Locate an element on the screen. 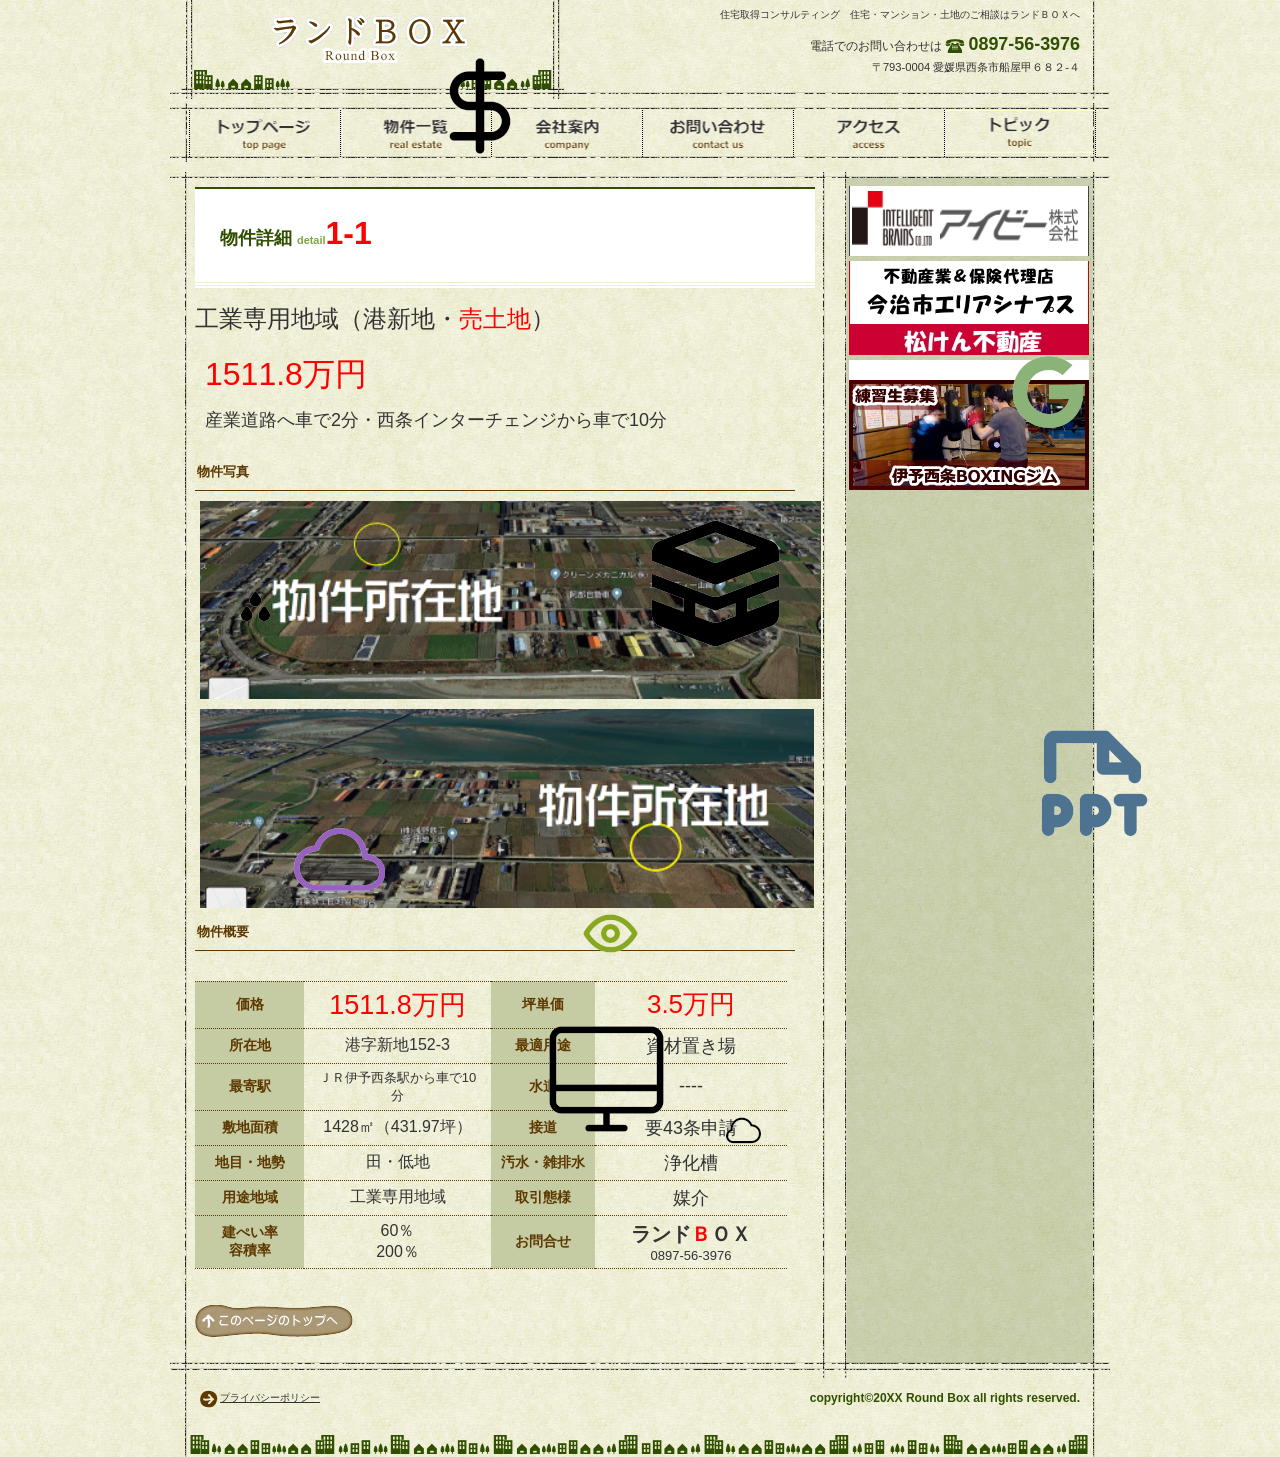 The image size is (1280, 1457). switch to desktop view is located at coordinates (606, 1074).